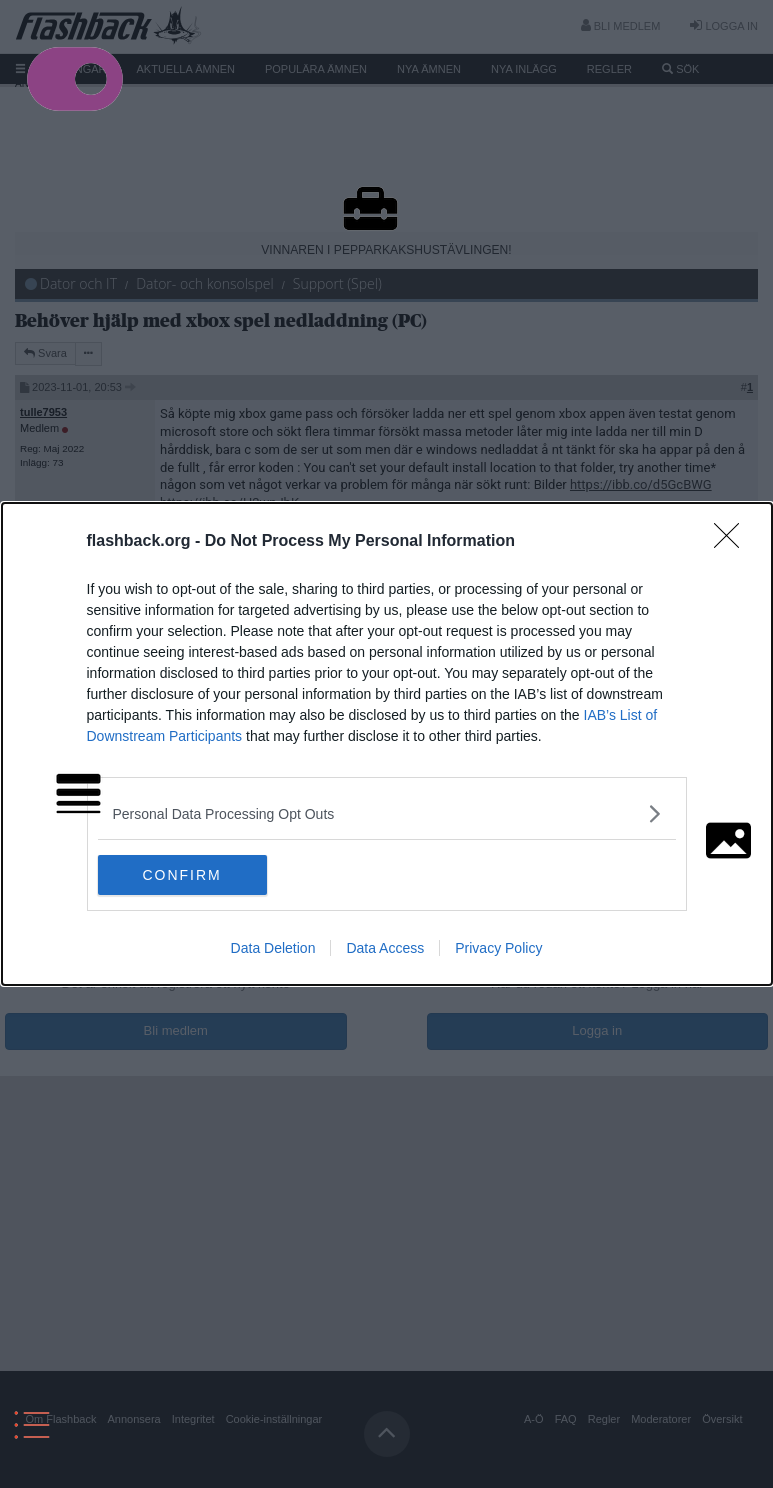  Describe the element at coordinates (75, 79) in the screenshot. I see `toggle switch in the on/enabled position` at that location.